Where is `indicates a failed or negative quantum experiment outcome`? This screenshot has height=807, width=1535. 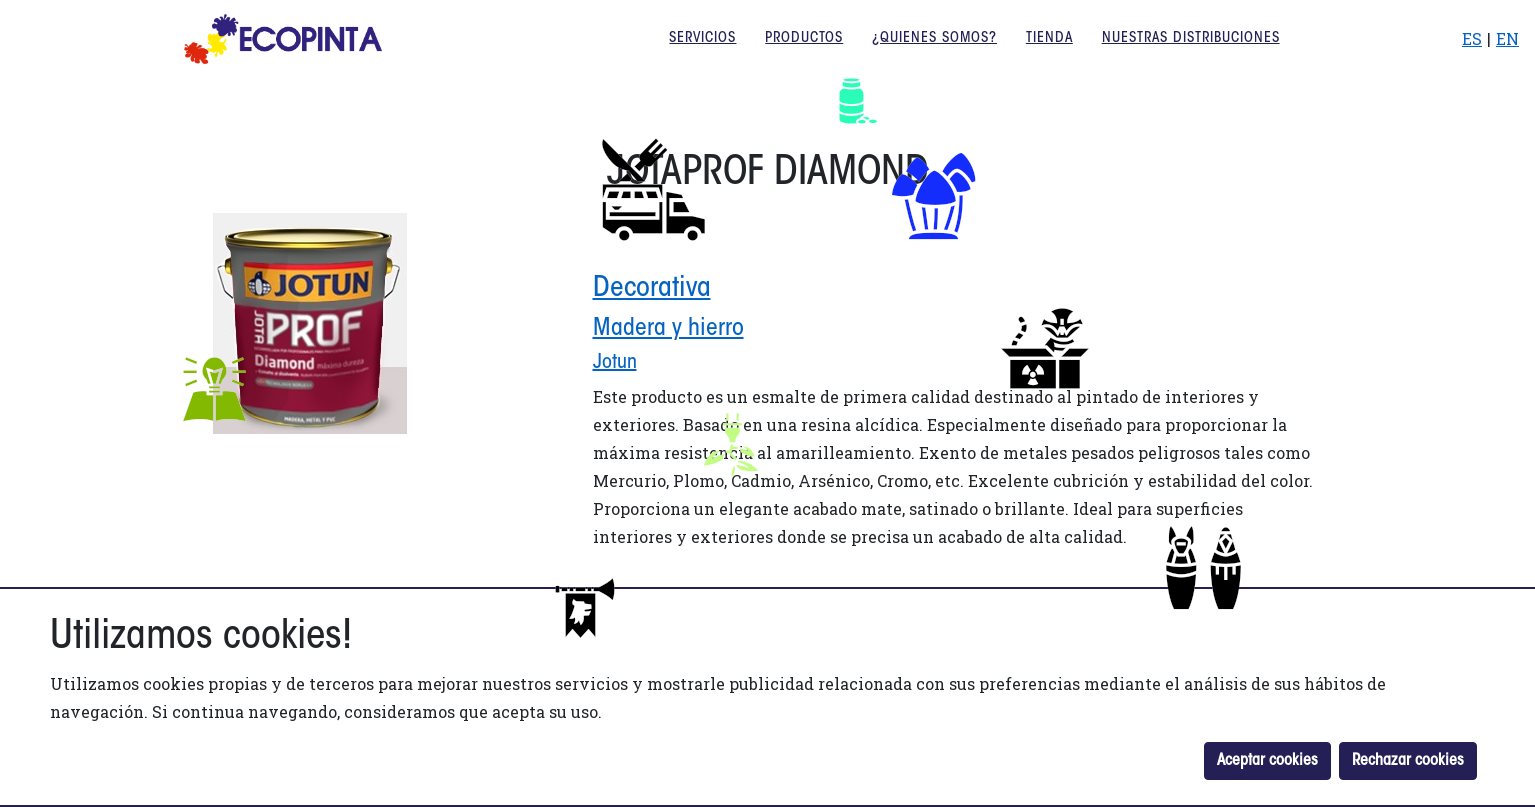 indicates a failed or negative quantum experiment outcome is located at coordinates (1045, 345).